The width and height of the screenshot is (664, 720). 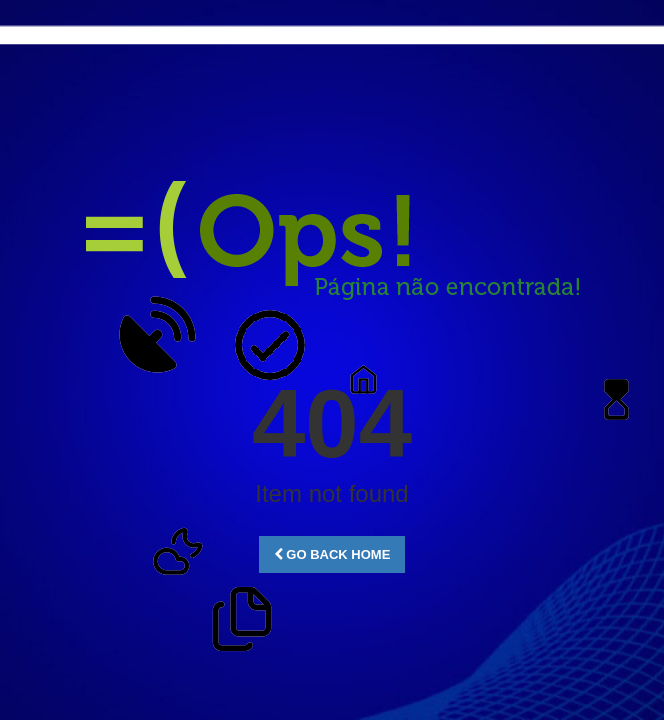 I want to click on indicates task or action completed successfully, so click(x=270, y=345).